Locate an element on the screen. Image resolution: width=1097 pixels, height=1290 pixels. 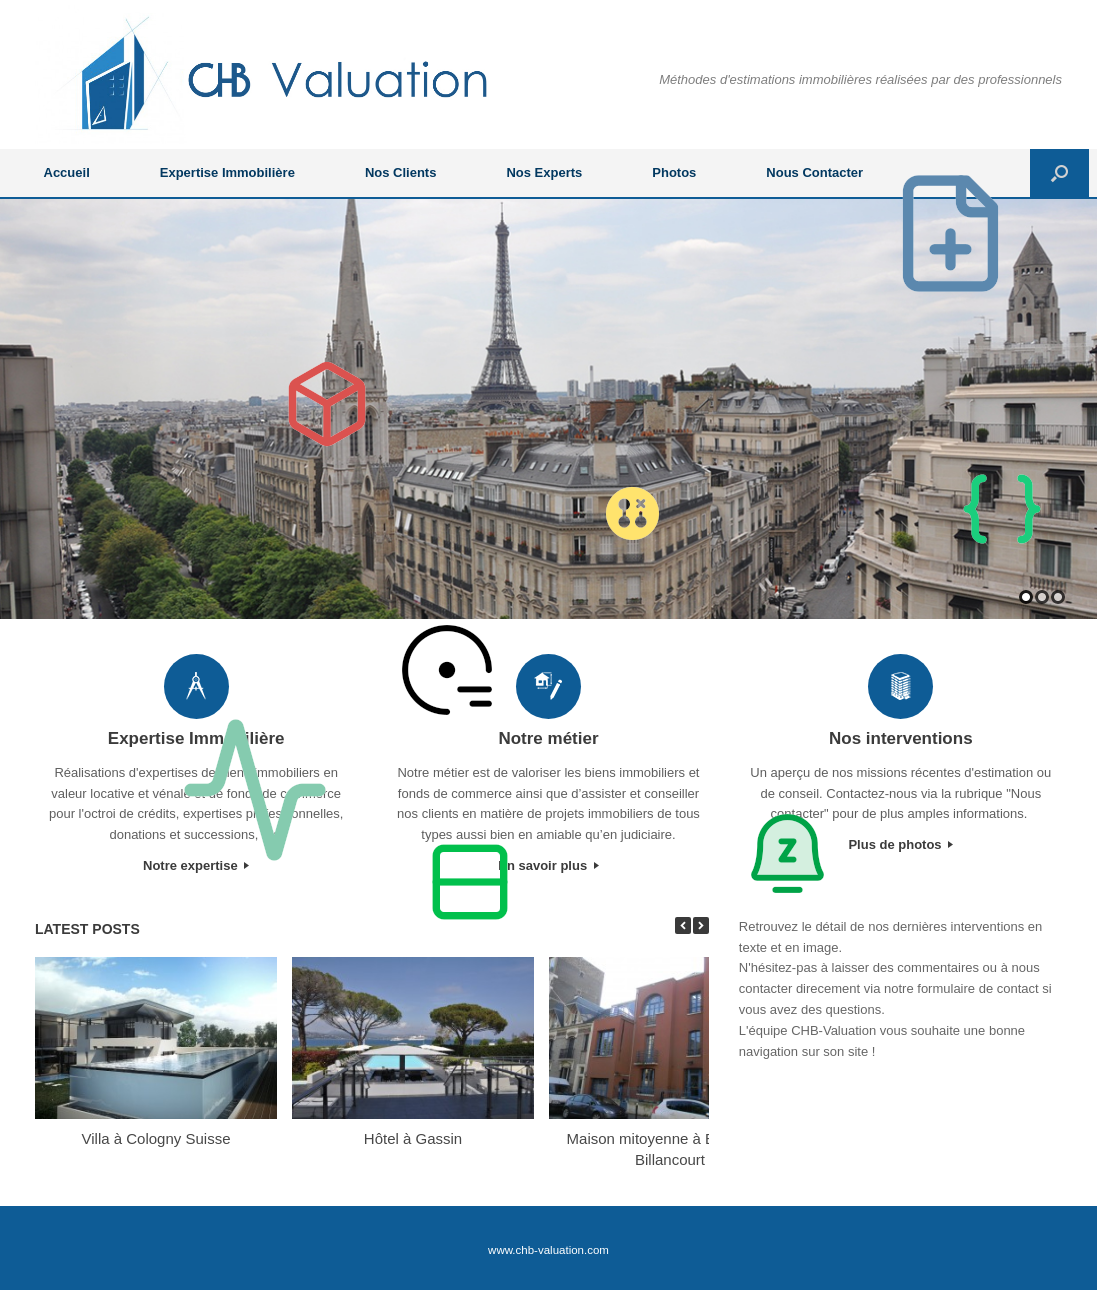
indicates a closed pull request in your activity feed is located at coordinates (632, 513).